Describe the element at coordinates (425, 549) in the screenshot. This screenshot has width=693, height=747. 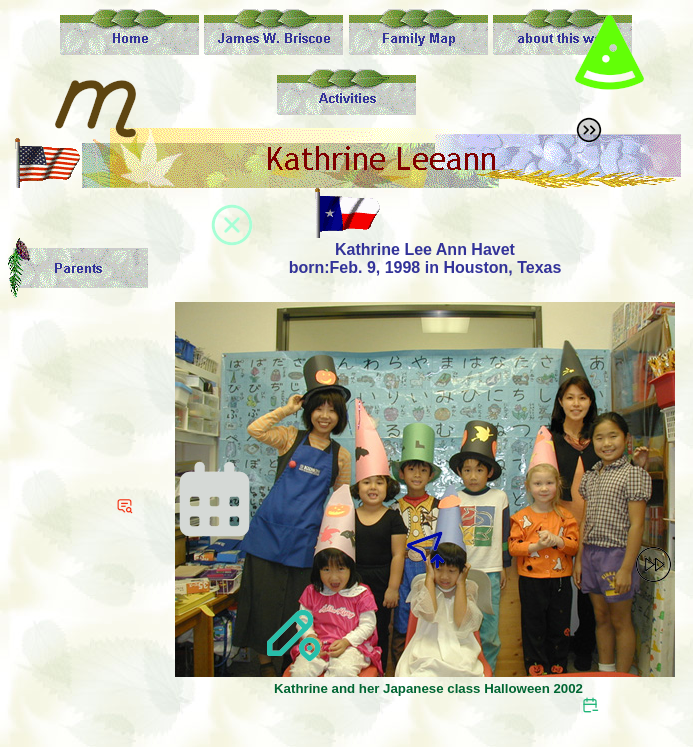
I see `upload or share your current location` at that location.